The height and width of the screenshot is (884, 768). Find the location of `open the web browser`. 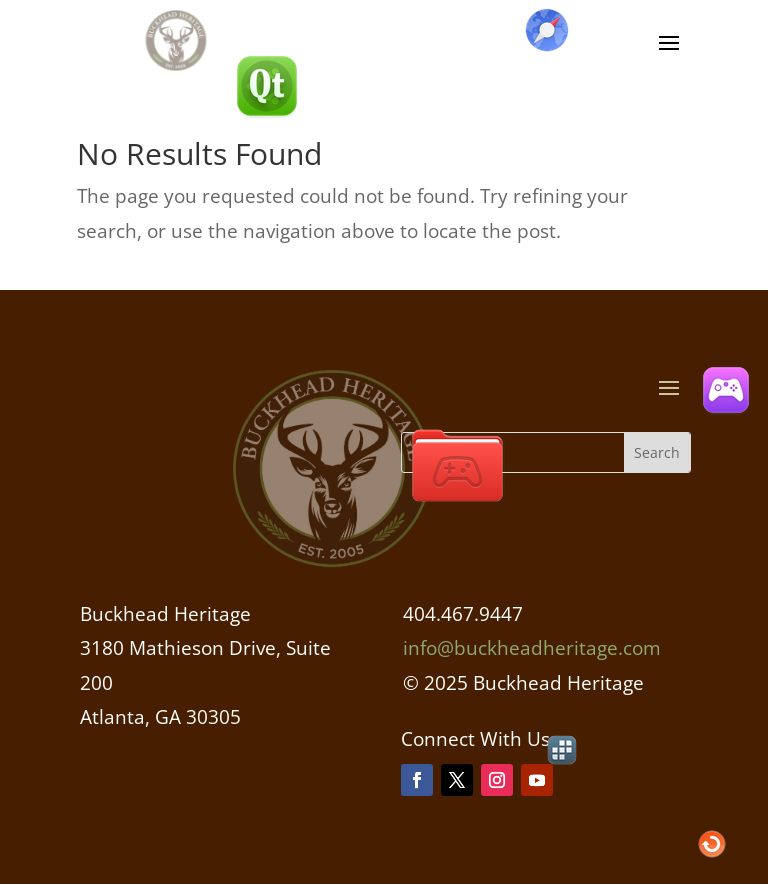

open the web browser is located at coordinates (547, 30).